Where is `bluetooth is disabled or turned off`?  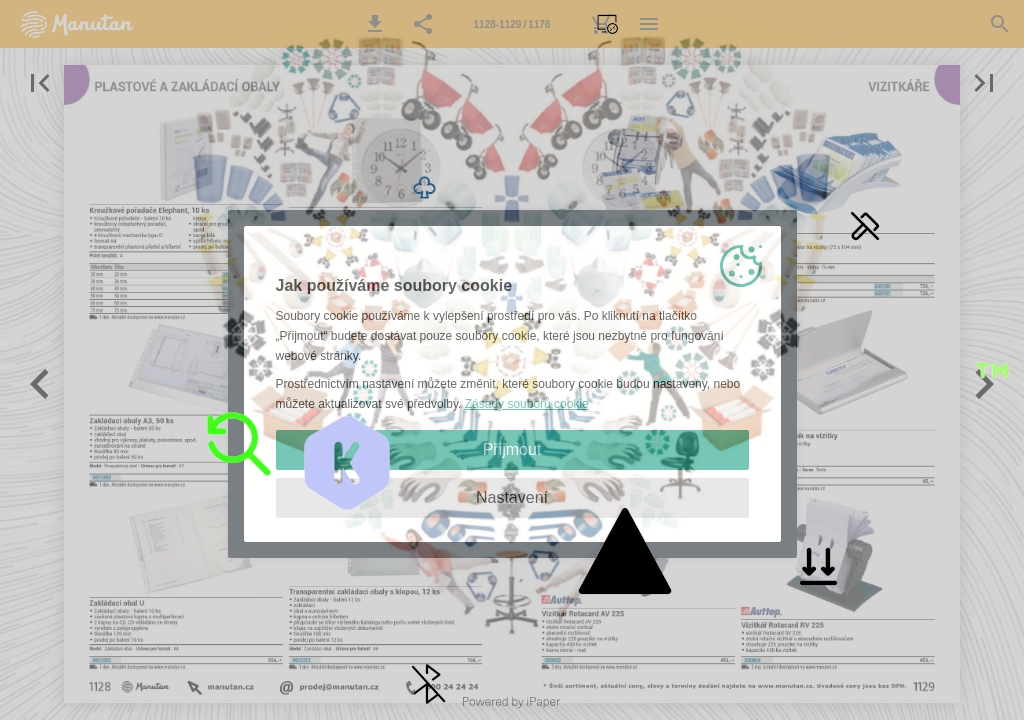 bluetooth is disabled or turned off is located at coordinates (427, 684).